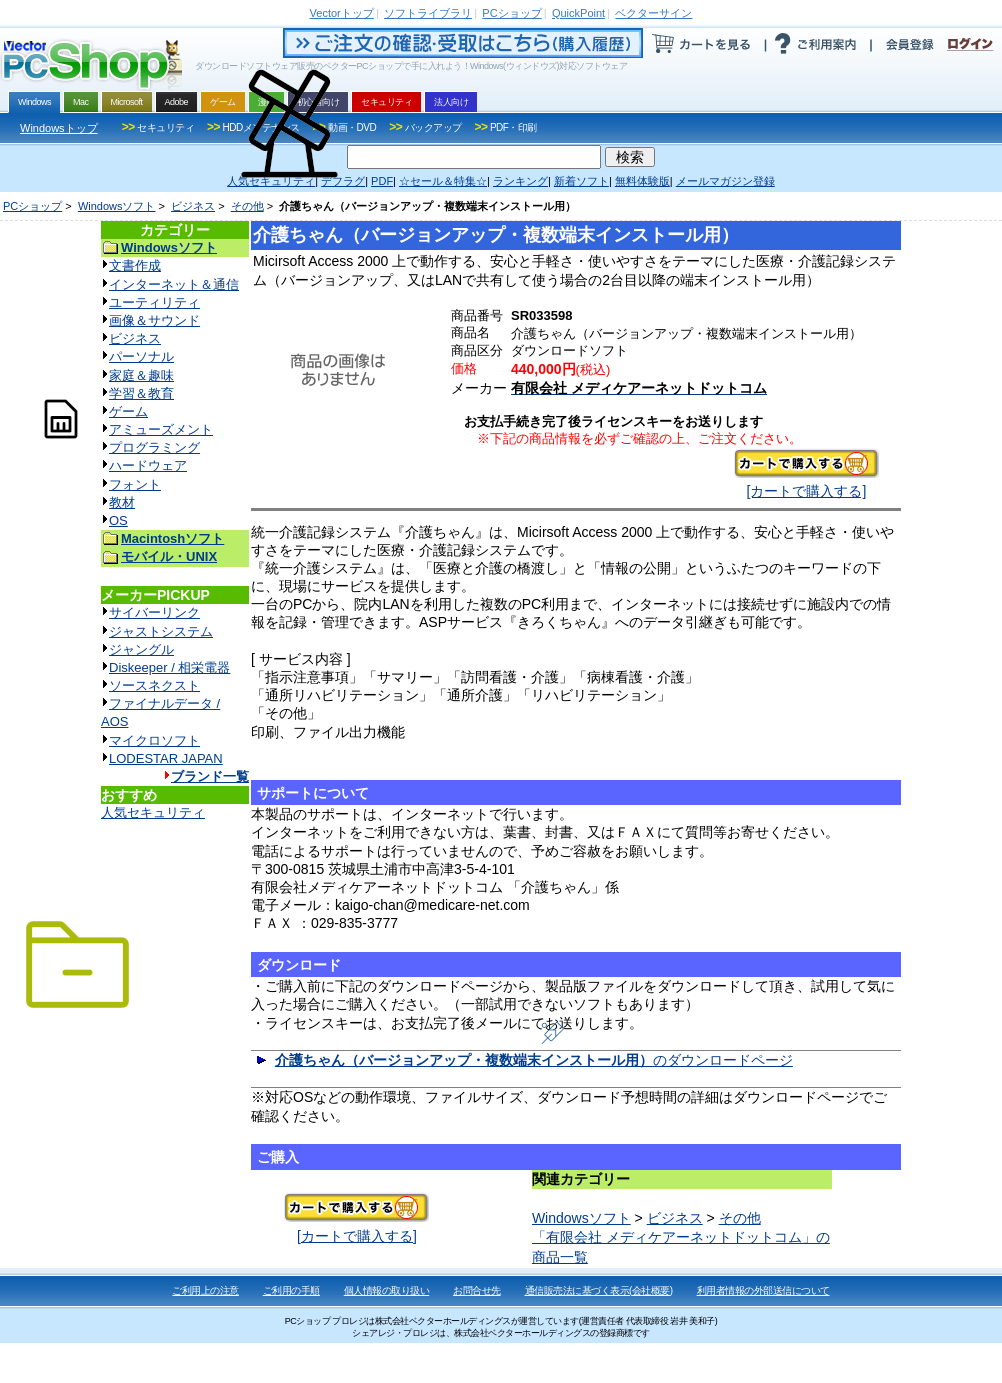  I want to click on manage sim card settings, so click(61, 419).